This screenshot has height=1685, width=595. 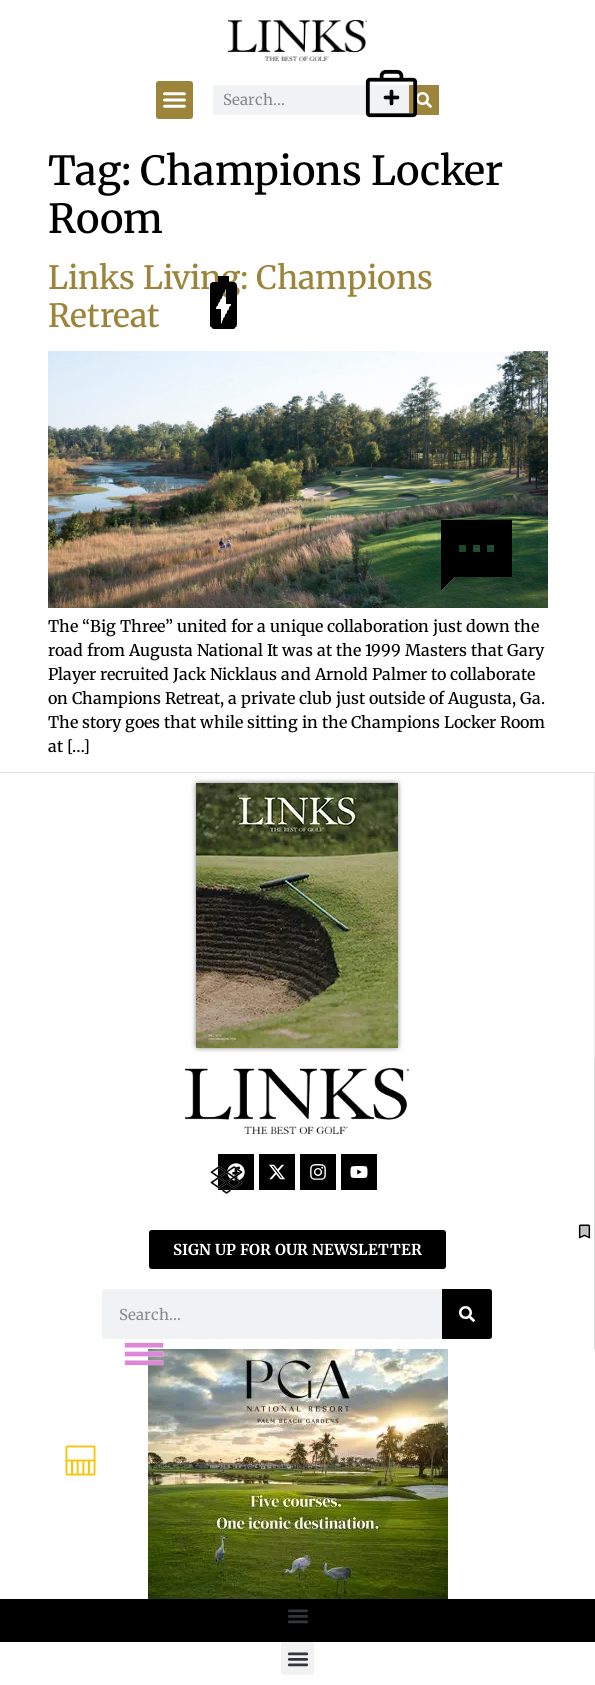 What do you see at coordinates (223, 302) in the screenshot?
I see `indicates battery is fully charged while connected to power` at bounding box center [223, 302].